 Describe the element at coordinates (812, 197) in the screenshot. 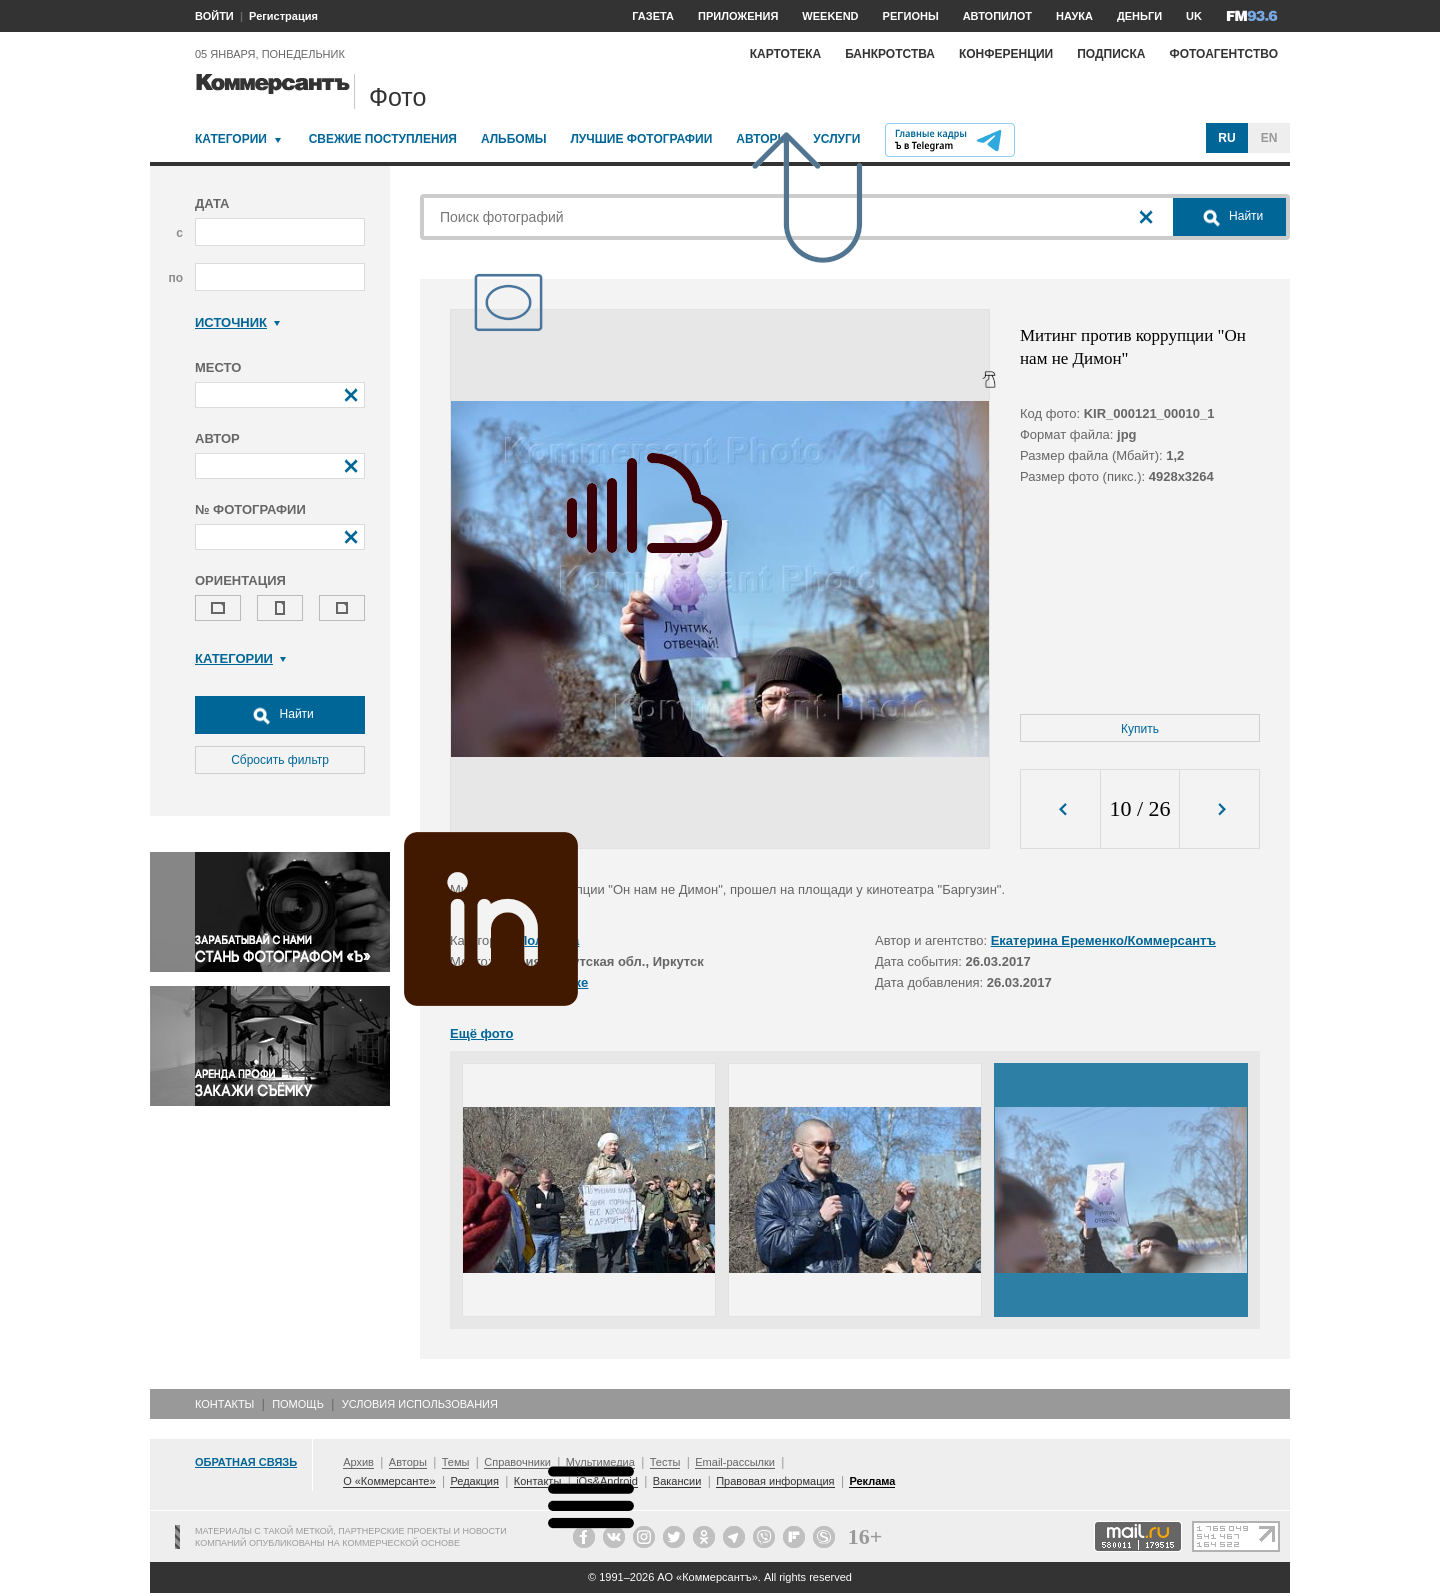

I see `go back or return to previous screen` at that location.